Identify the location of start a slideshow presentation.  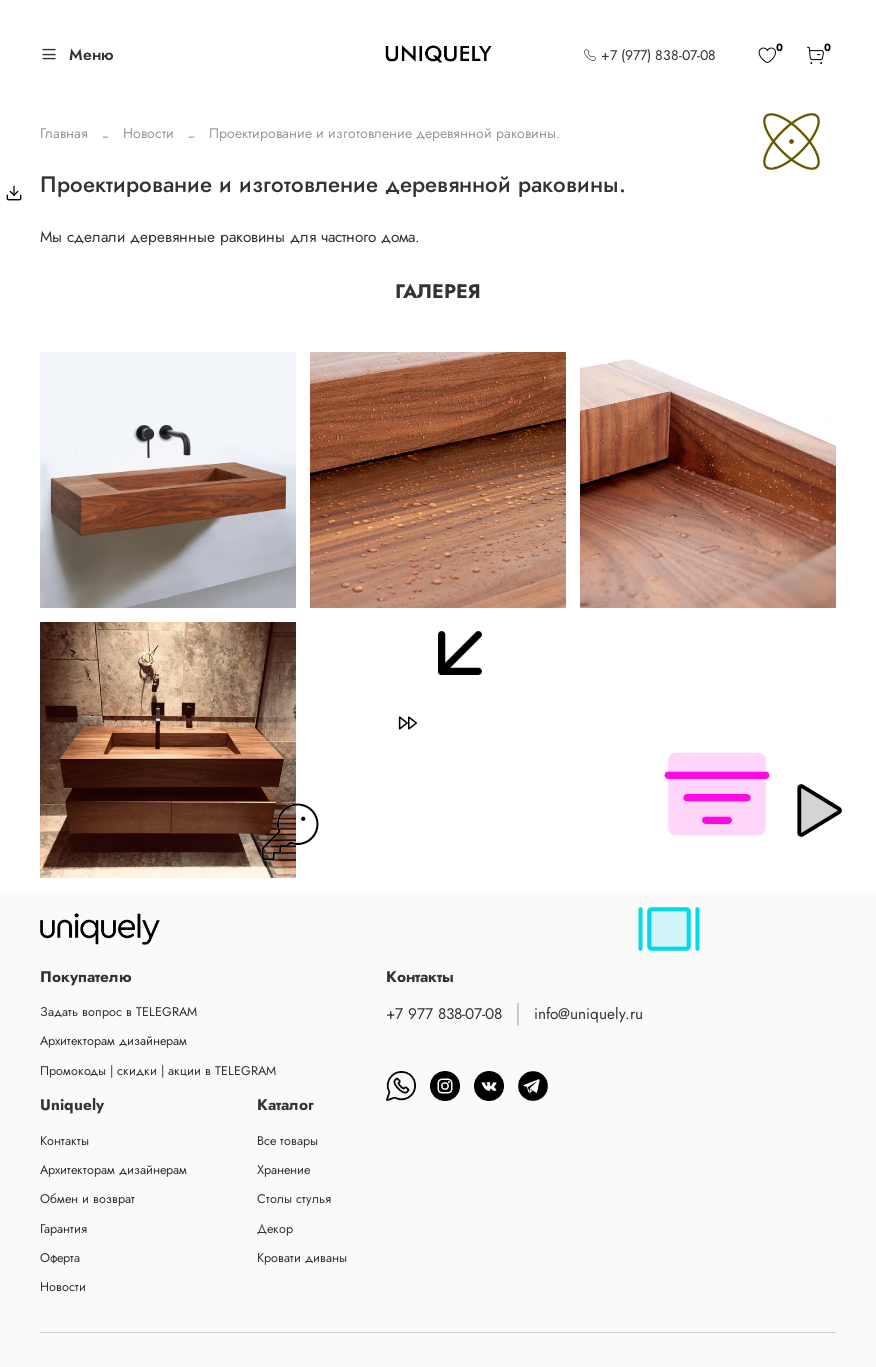
(669, 929).